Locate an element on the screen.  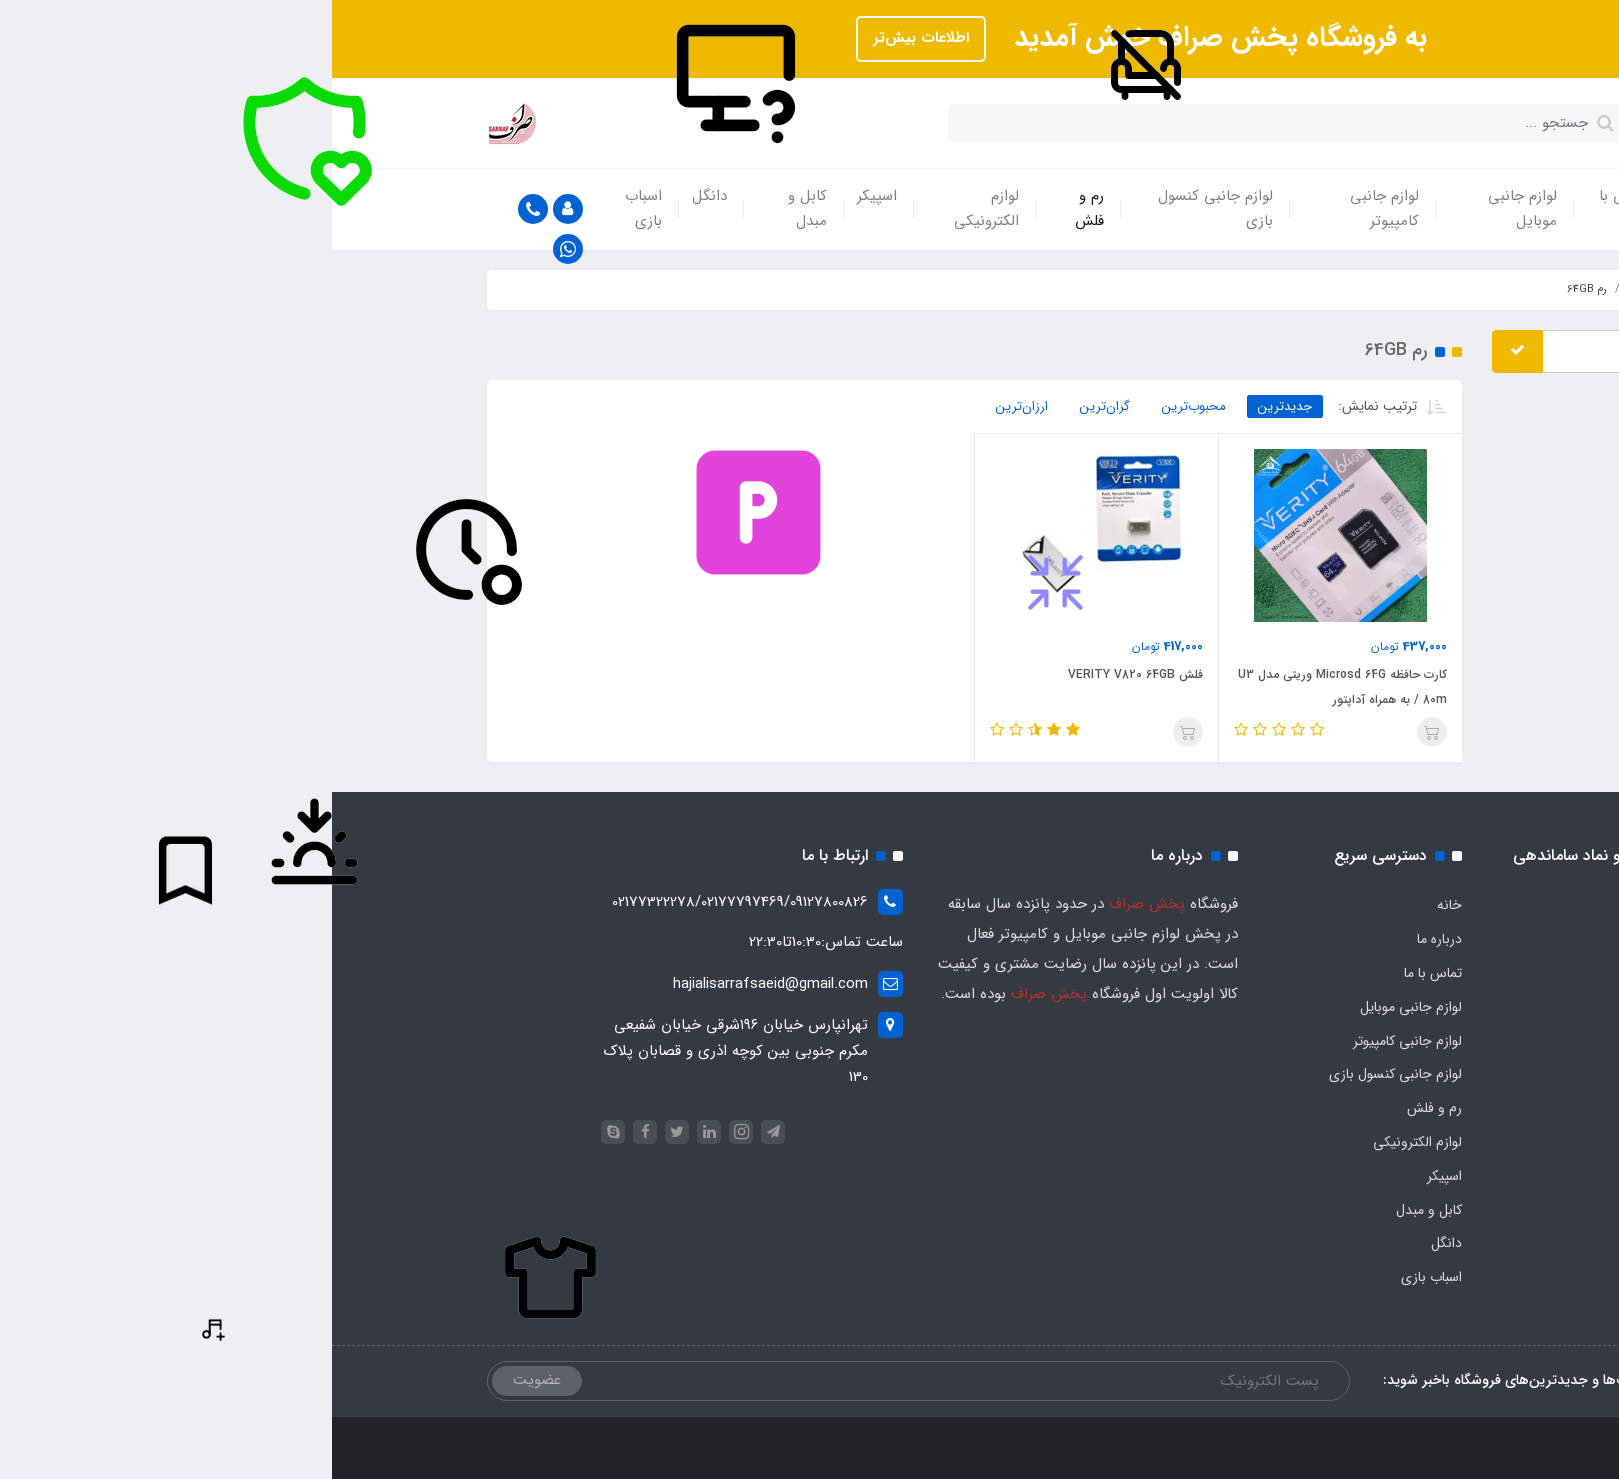
bookmark this item is located at coordinates (185, 870).